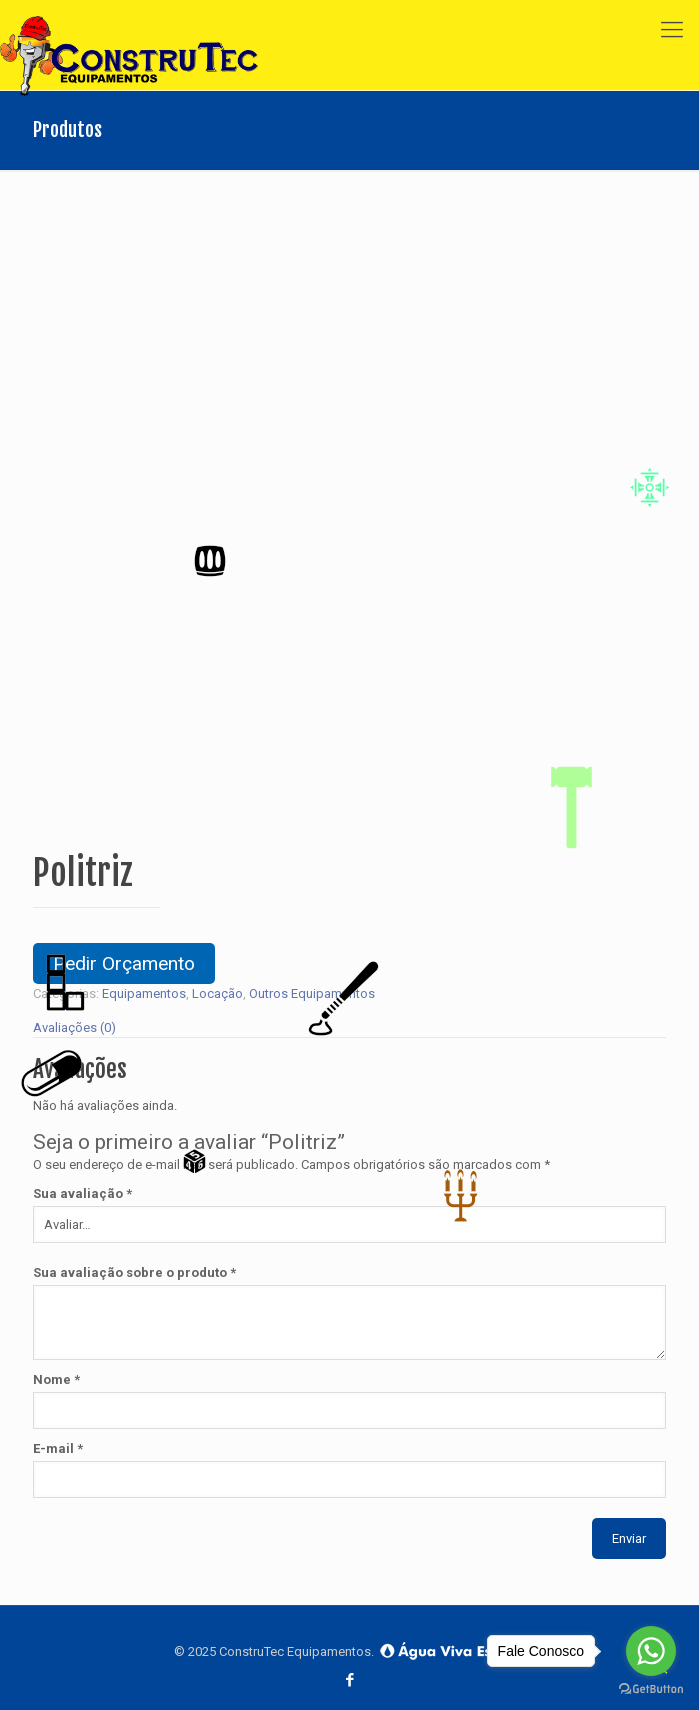 This screenshot has width=699, height=1710. What do you see at coordinates (210, 561) in the screenshot?
I see `barrel or cask item in a game inventory` at bounding box center [210, 561].